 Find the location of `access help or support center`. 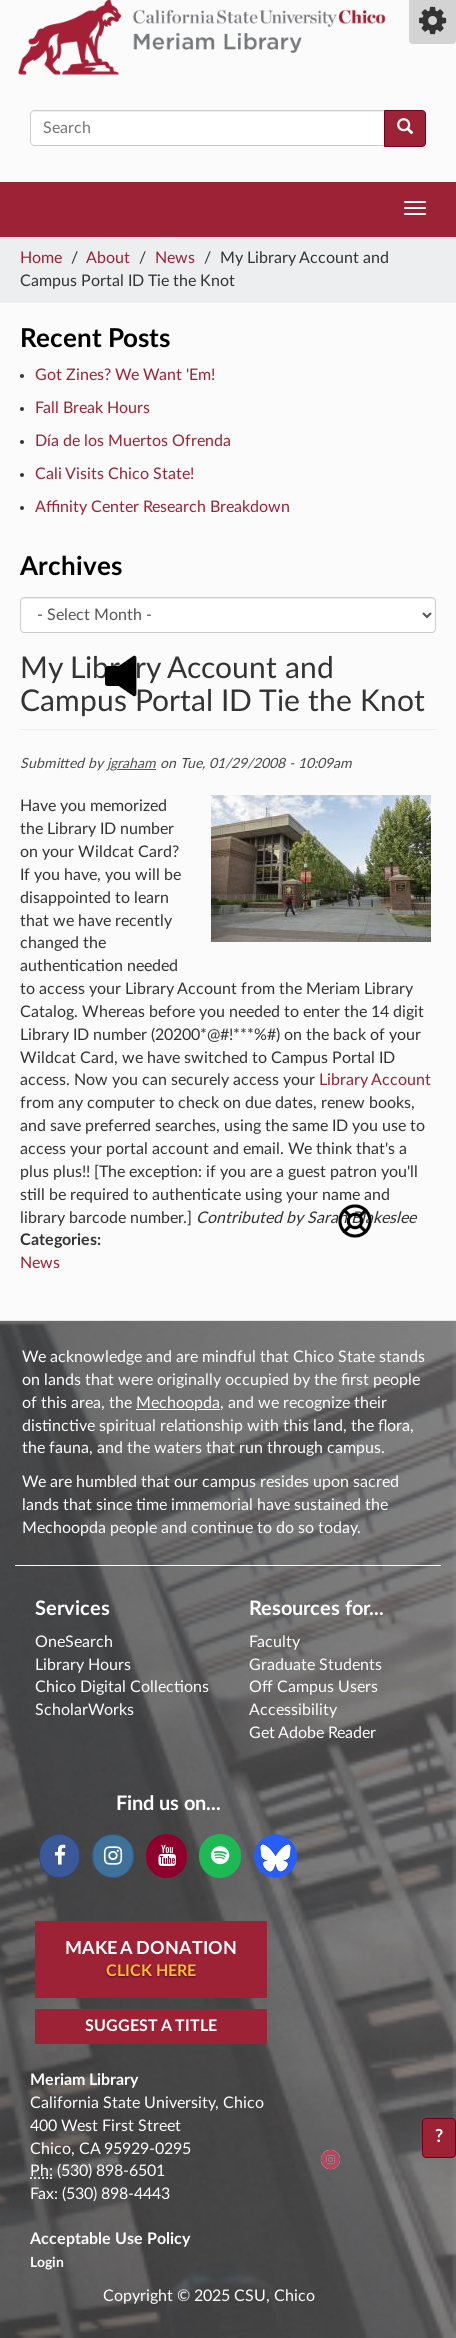

access help or support center is located at coordinates (355, 1221).